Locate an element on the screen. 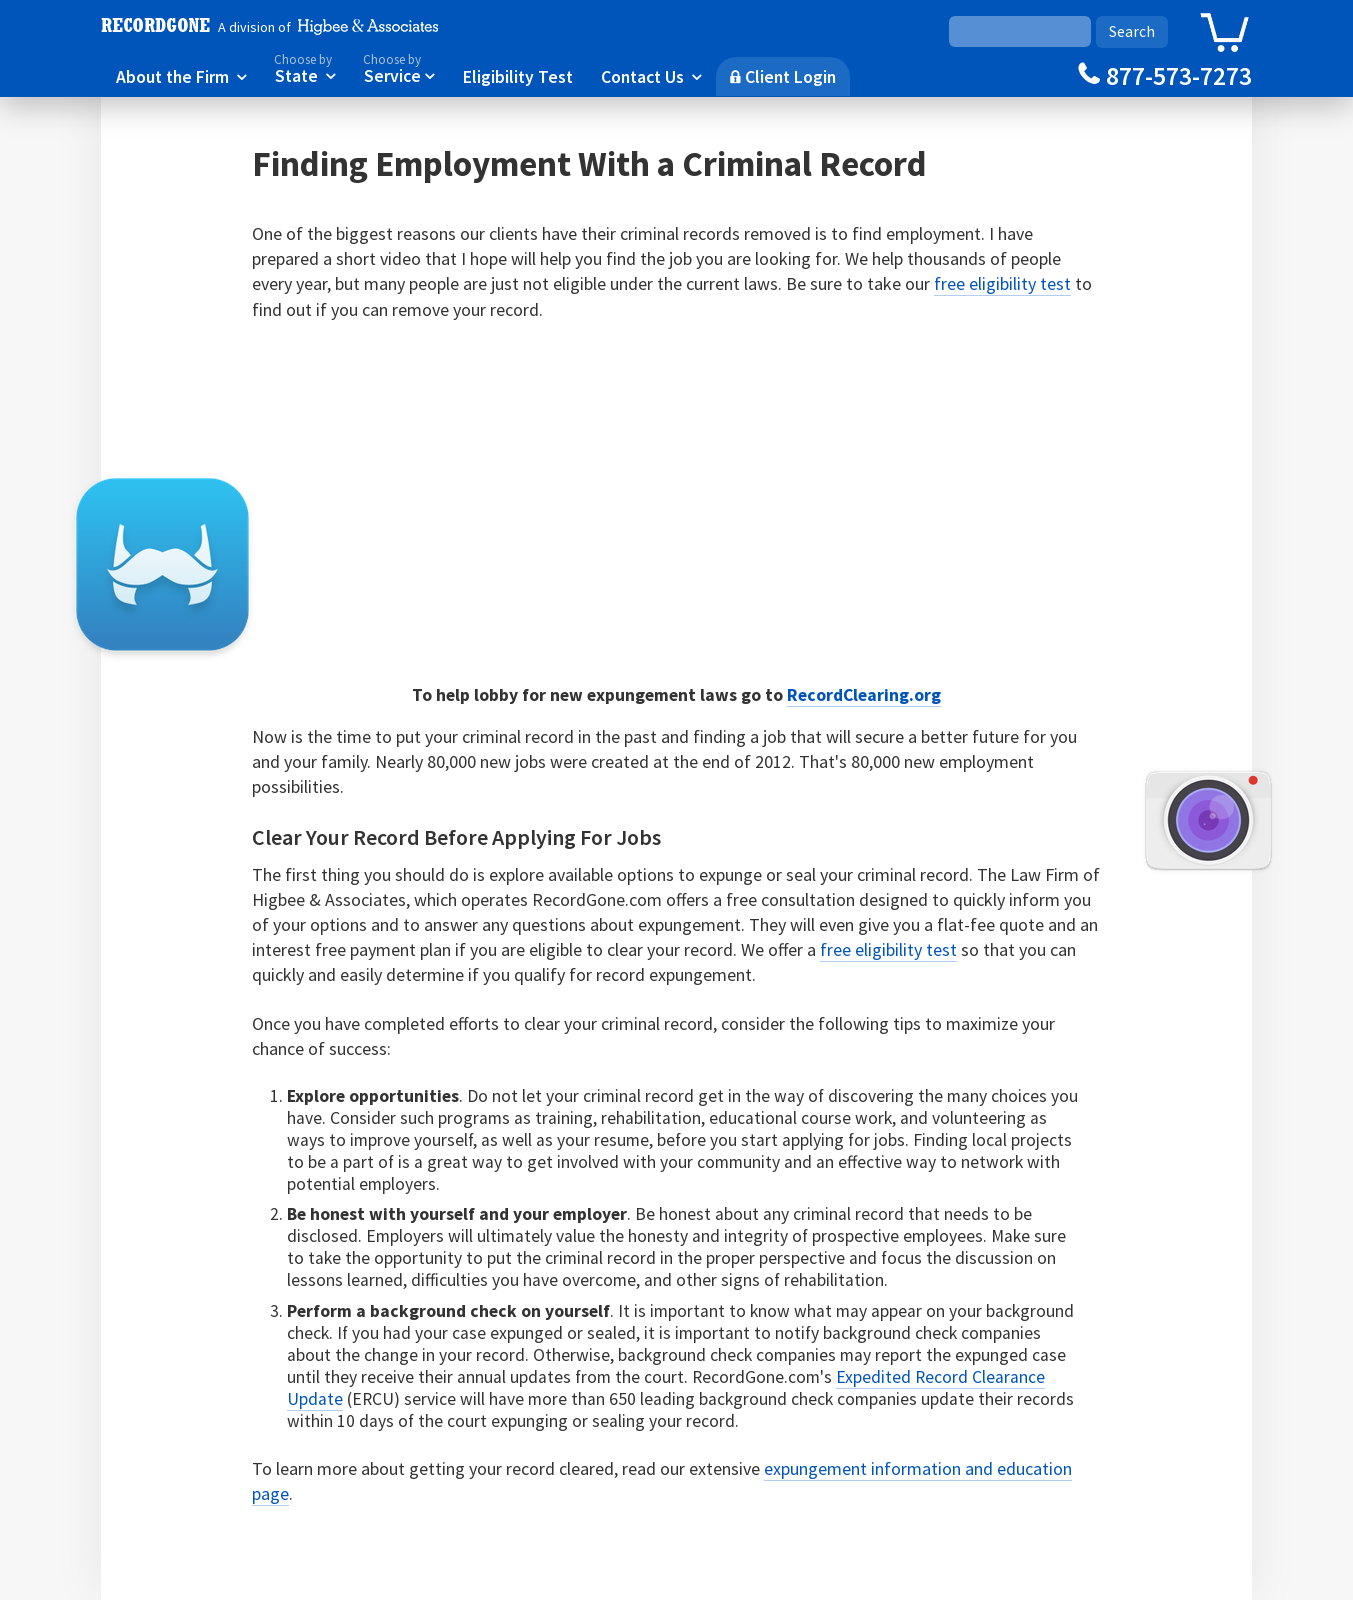 The height and width of the screenshot is (1600, 1353). open cheese webcam application is located at coordinates (1208, 820).